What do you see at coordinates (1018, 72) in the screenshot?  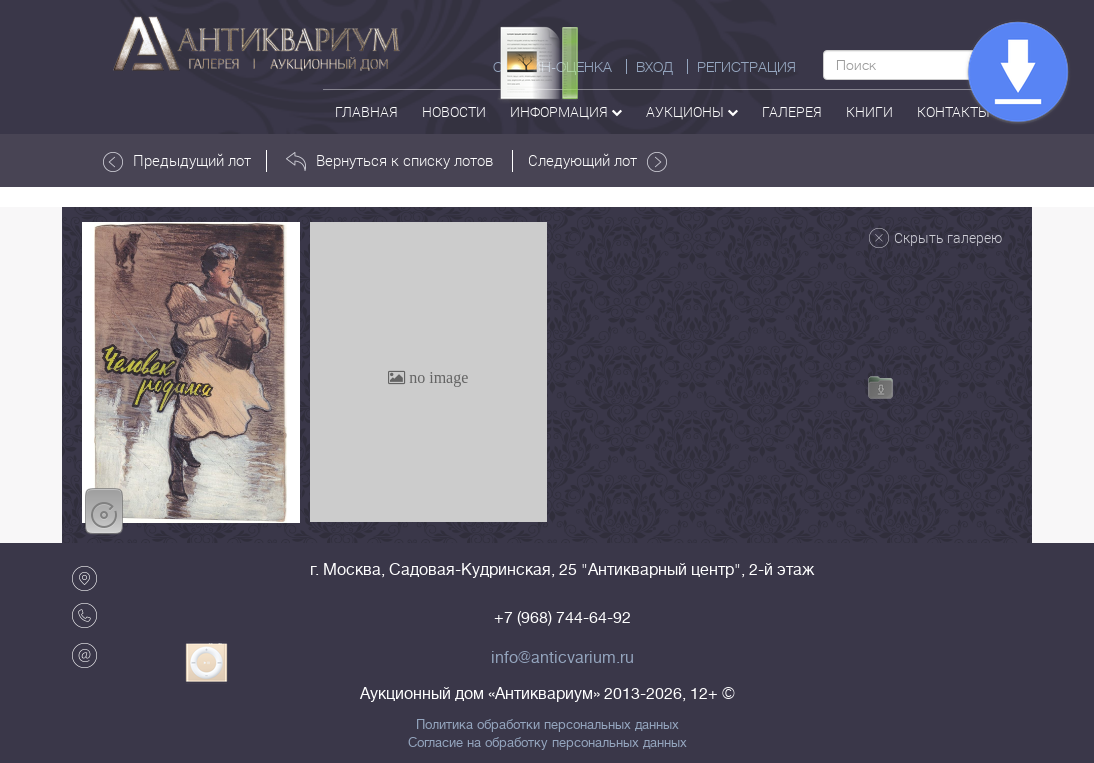 I see `access your downloads folder` at bounding box center [1018, 72].